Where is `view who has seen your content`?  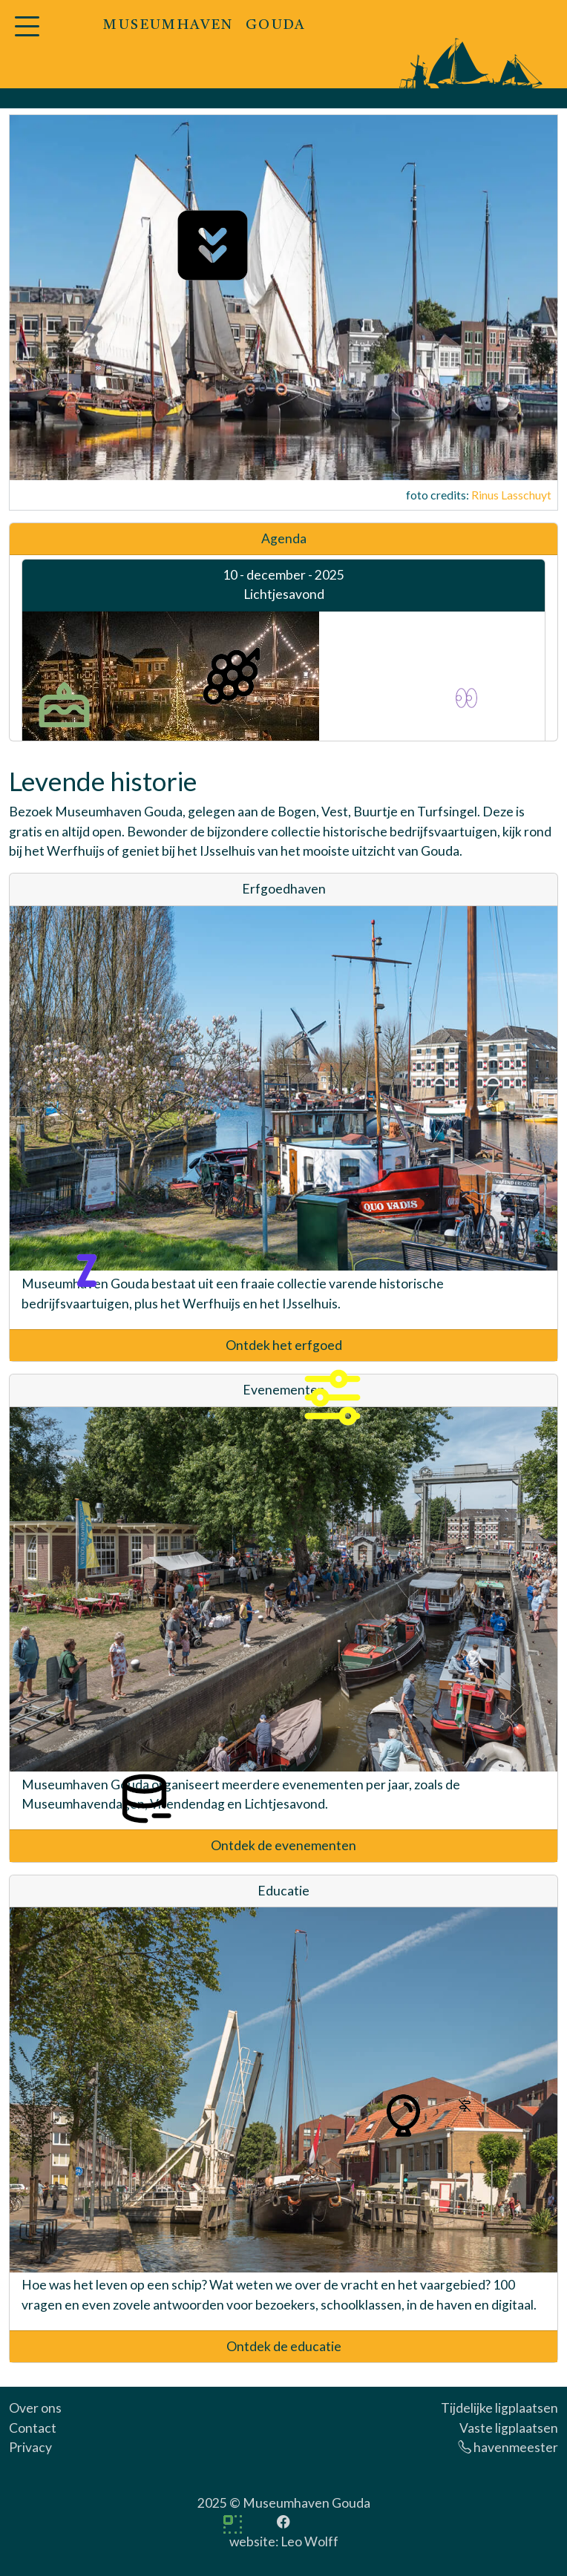 view who has seen your content is located at coordinates (466, 698).